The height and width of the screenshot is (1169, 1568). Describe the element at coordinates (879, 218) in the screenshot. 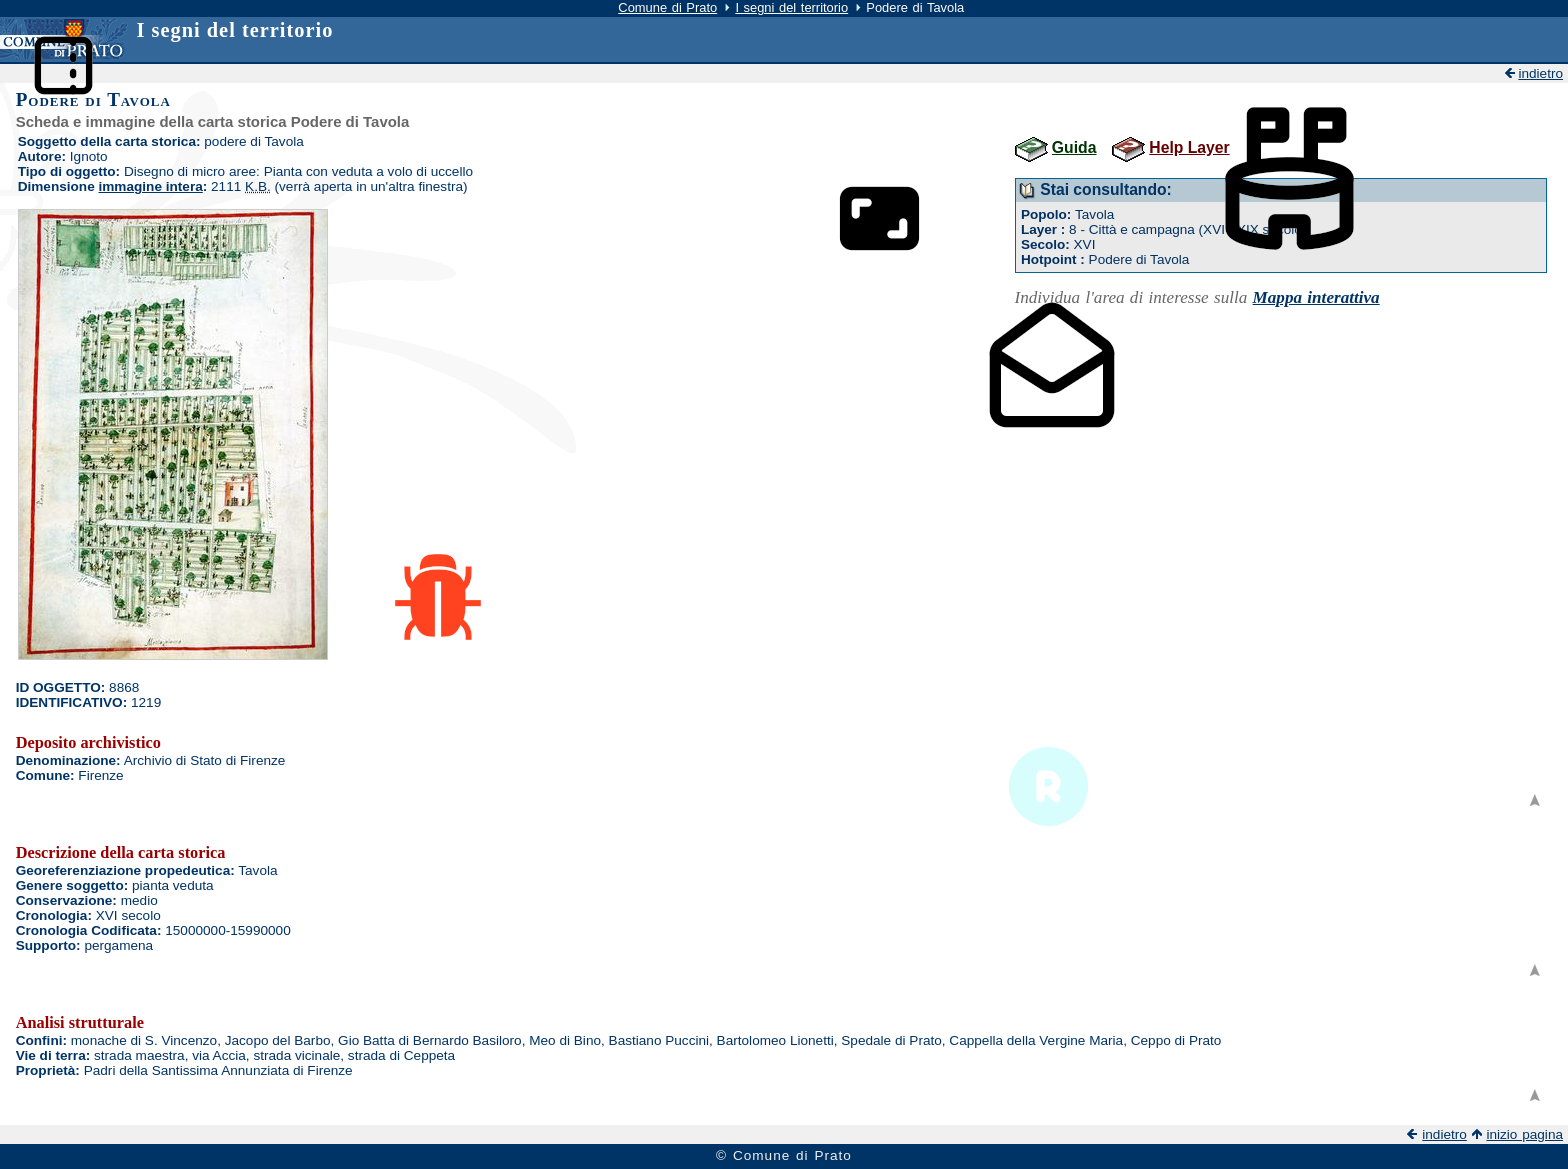

I see `adjust image or video aspect ratio` at that location.